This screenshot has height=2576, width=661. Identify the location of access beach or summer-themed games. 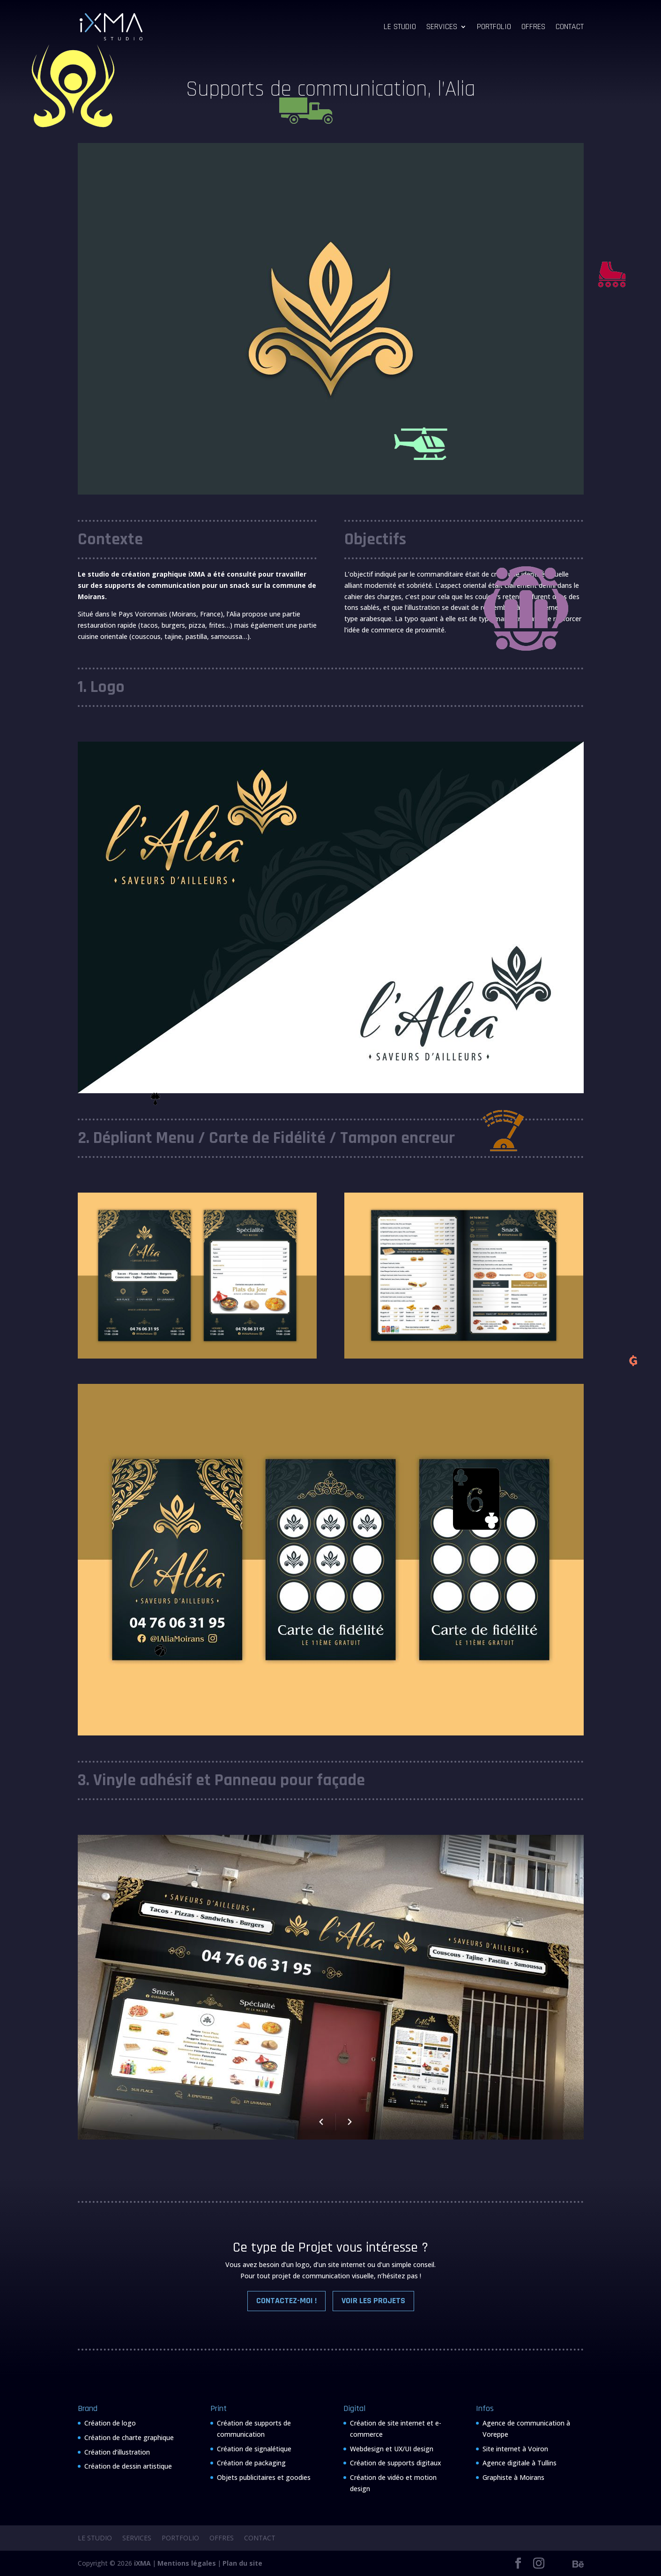
(160, 1650).